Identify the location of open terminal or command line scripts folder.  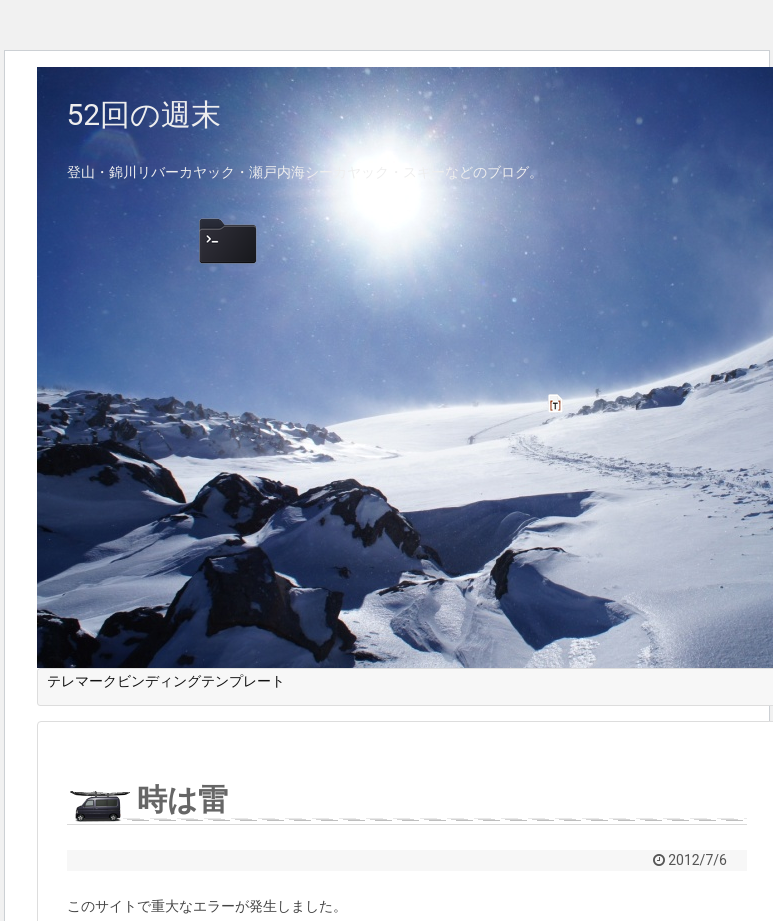
(227, 242).